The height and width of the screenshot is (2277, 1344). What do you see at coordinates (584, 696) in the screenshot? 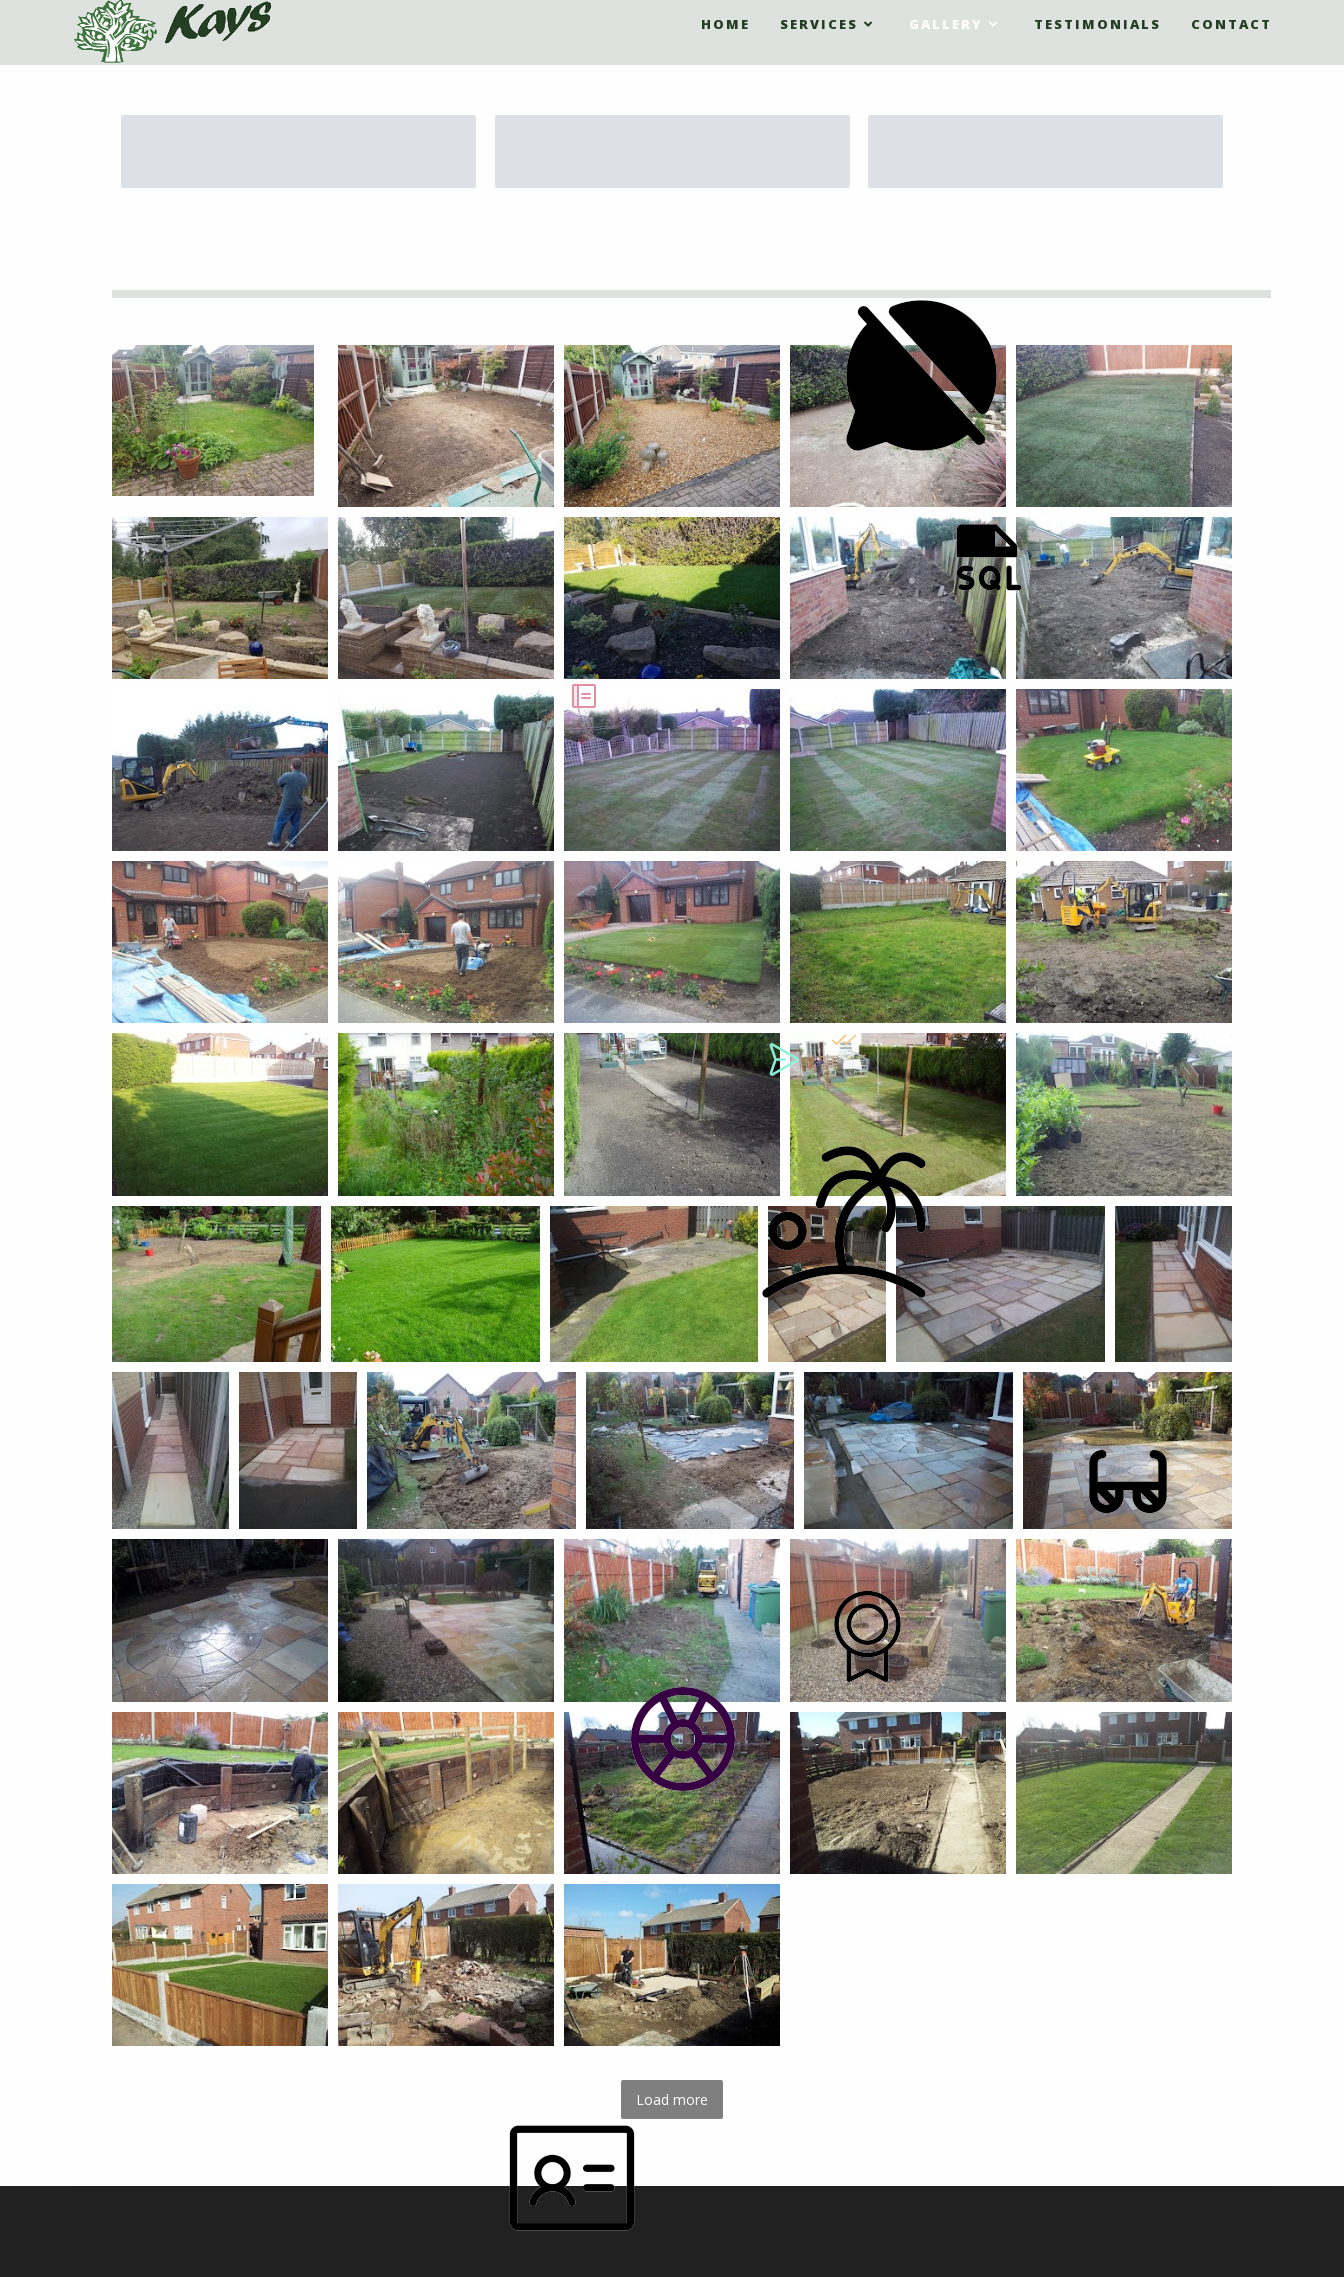
I see `open your notebook or notes` at bounding box center [584, 696].